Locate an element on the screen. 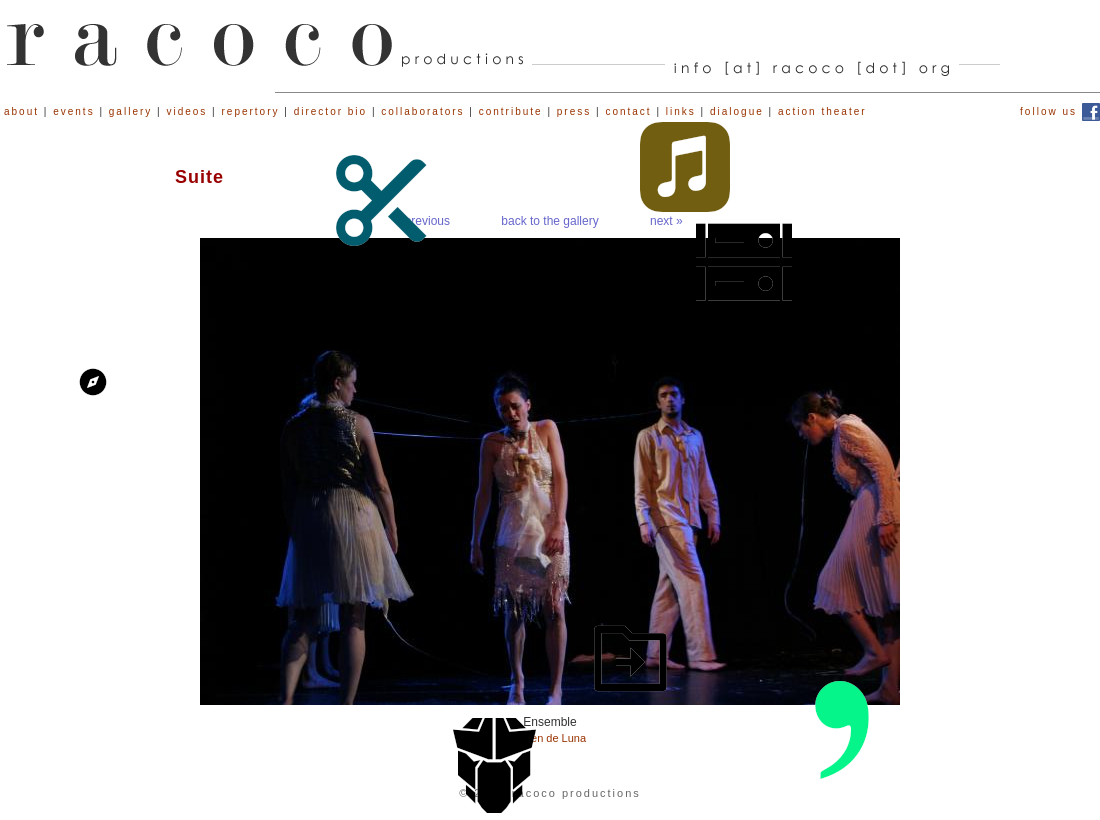 Image resolution: width=1100 pixels, height=820 pixels. primefaces framework logo is located at coordinates (494, 765).